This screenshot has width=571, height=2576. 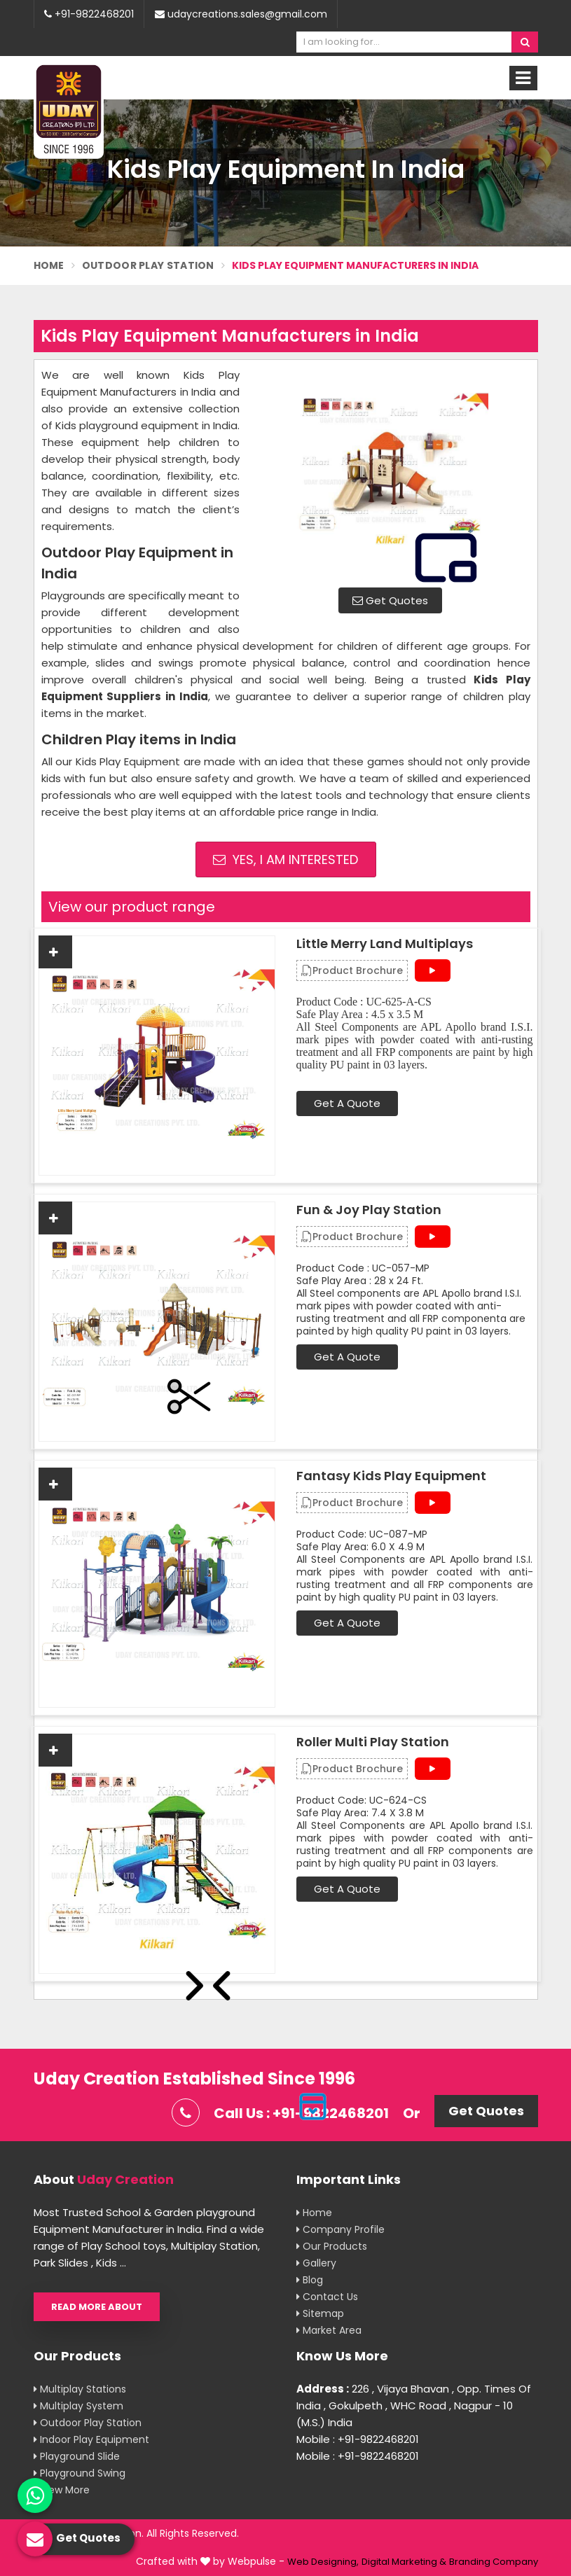 What do you see at coordinates (208, 1986) in the screenshot?
I see `collapse or minimize a panel` at bounding box center [208, 1986].